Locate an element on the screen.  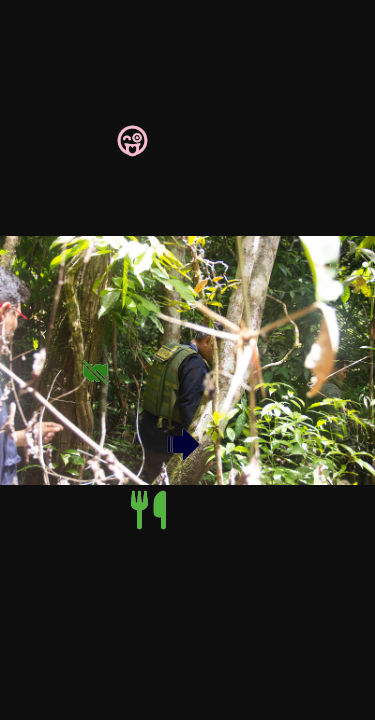
proceed to the next step is located at coordinates (182, 444).